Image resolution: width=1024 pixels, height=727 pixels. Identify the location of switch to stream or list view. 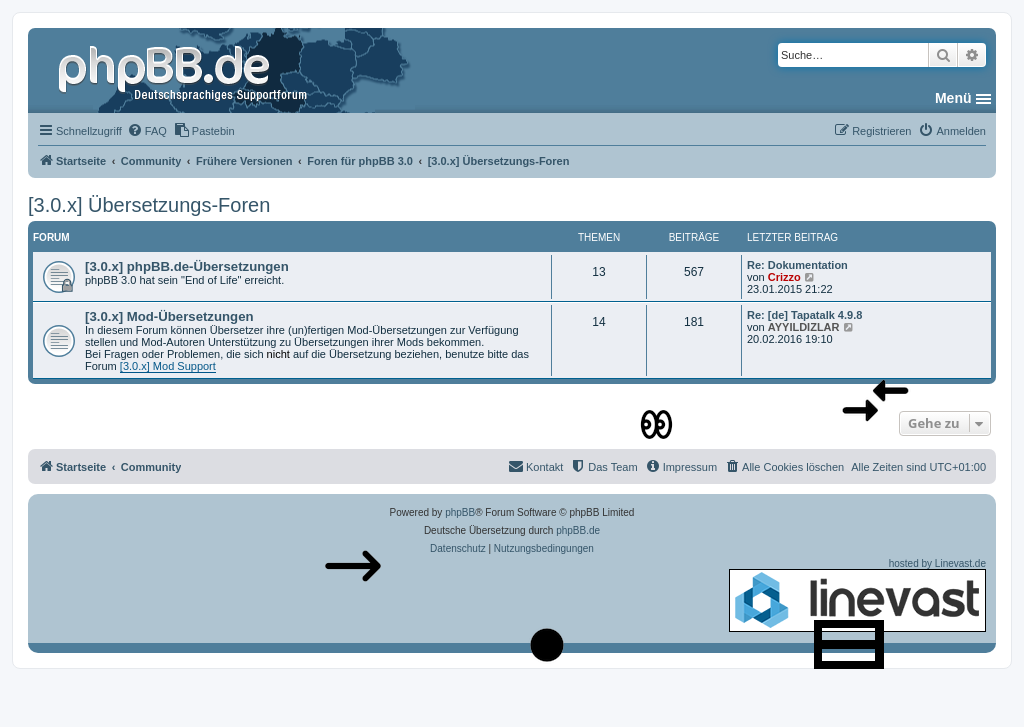
(846, 644).